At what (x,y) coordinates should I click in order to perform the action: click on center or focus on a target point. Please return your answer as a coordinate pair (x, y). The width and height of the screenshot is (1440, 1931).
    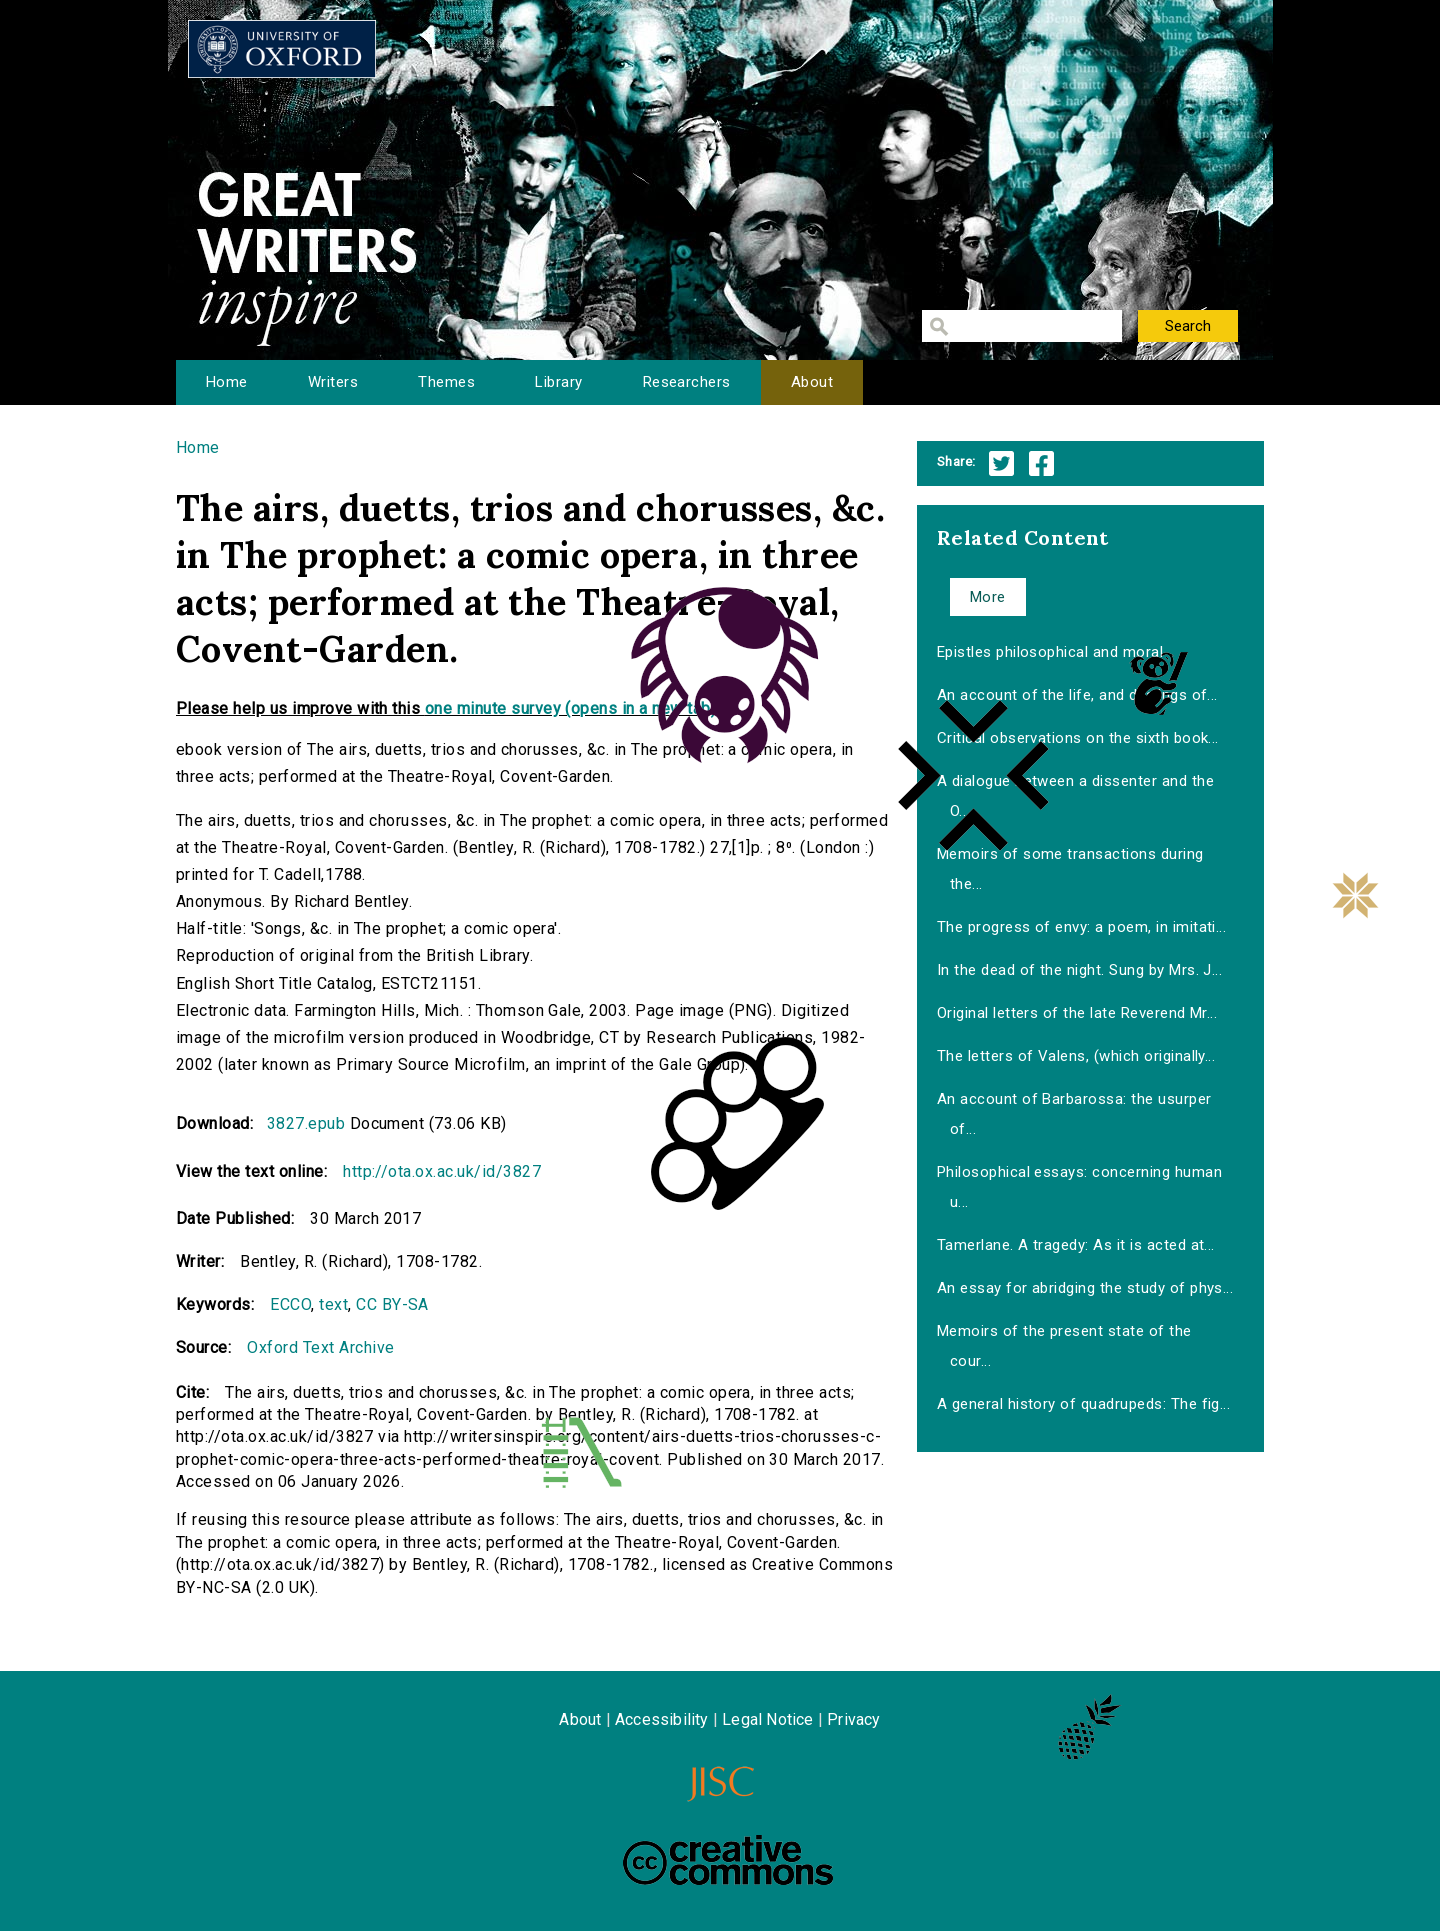
    Looking at the image, I should click on (973, 775).